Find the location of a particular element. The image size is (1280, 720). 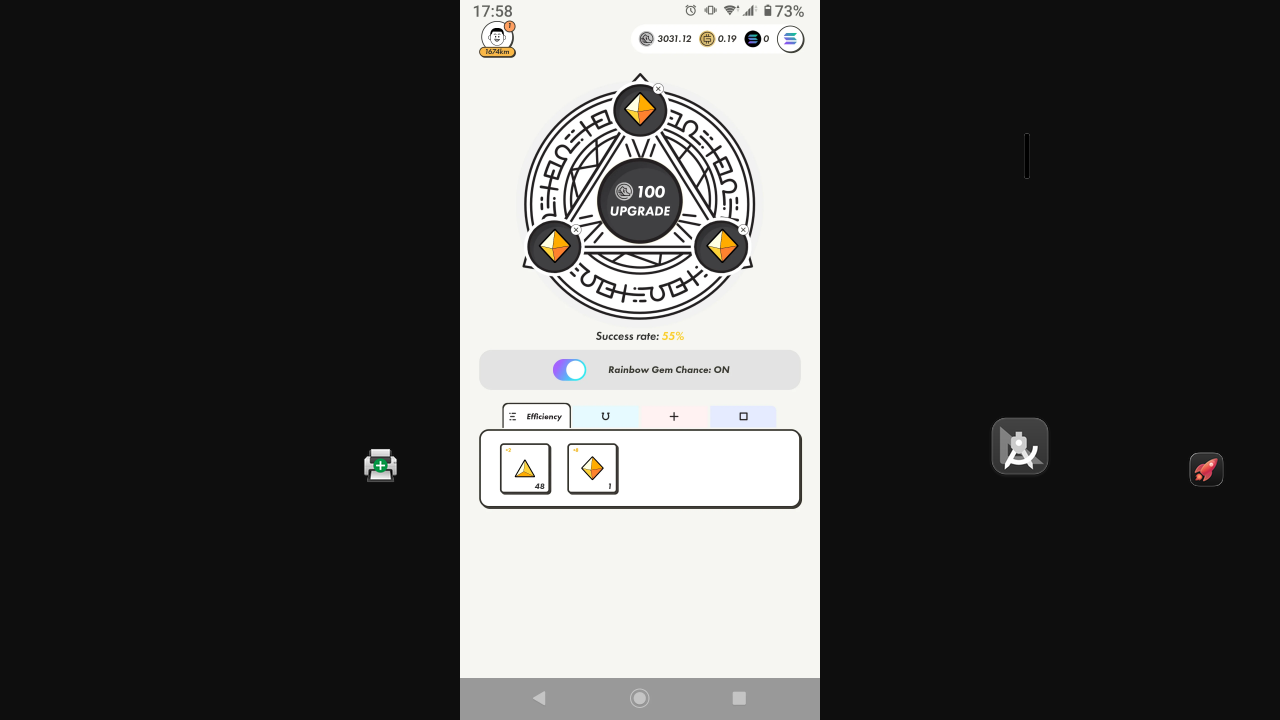

vertical divider or separator between UI elements is located at coordinates (1027, 156).